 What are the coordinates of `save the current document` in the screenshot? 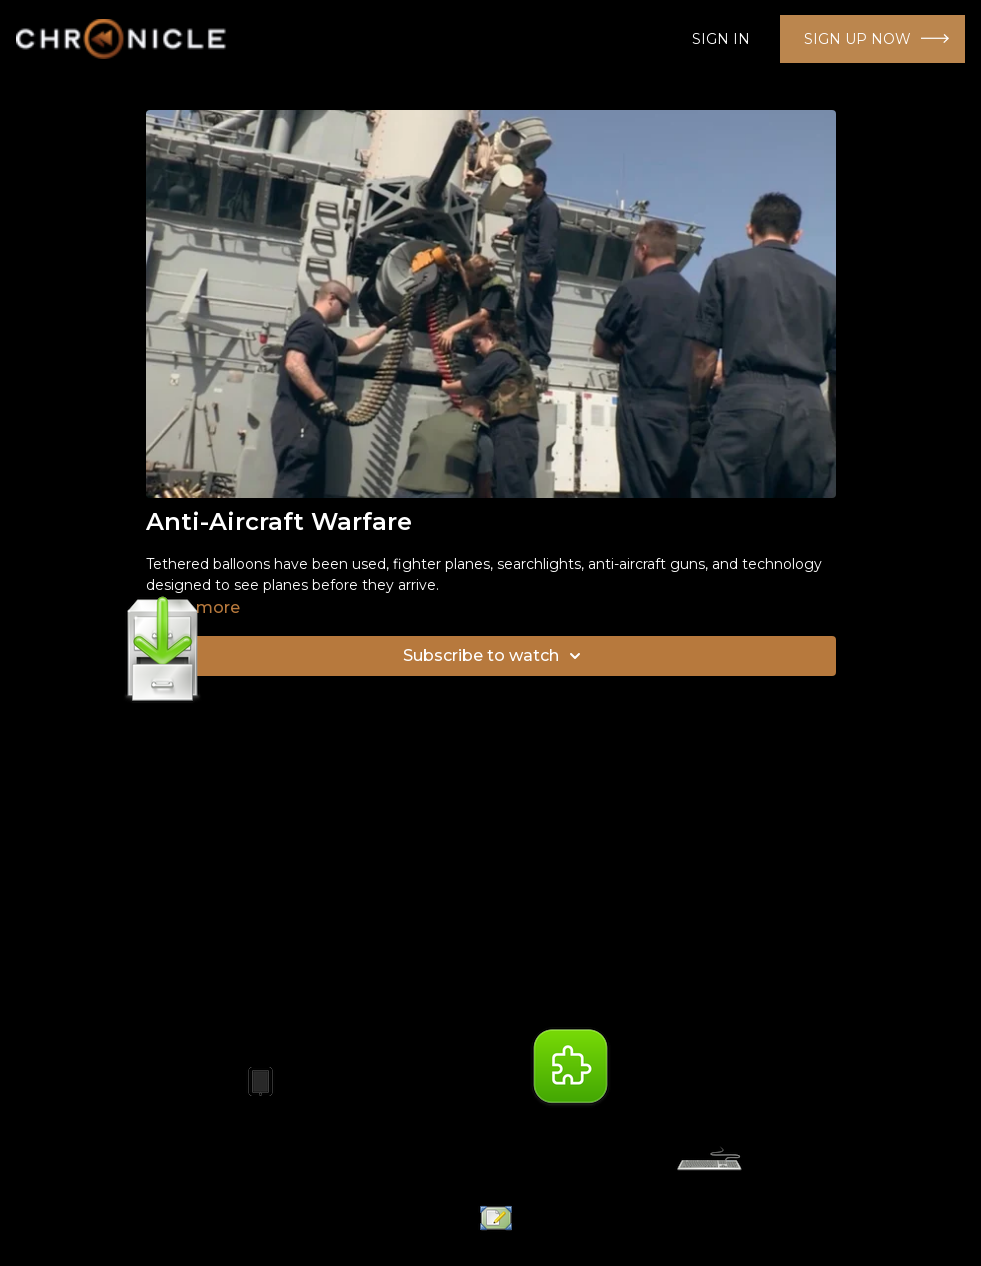 It's located at (162, 651).